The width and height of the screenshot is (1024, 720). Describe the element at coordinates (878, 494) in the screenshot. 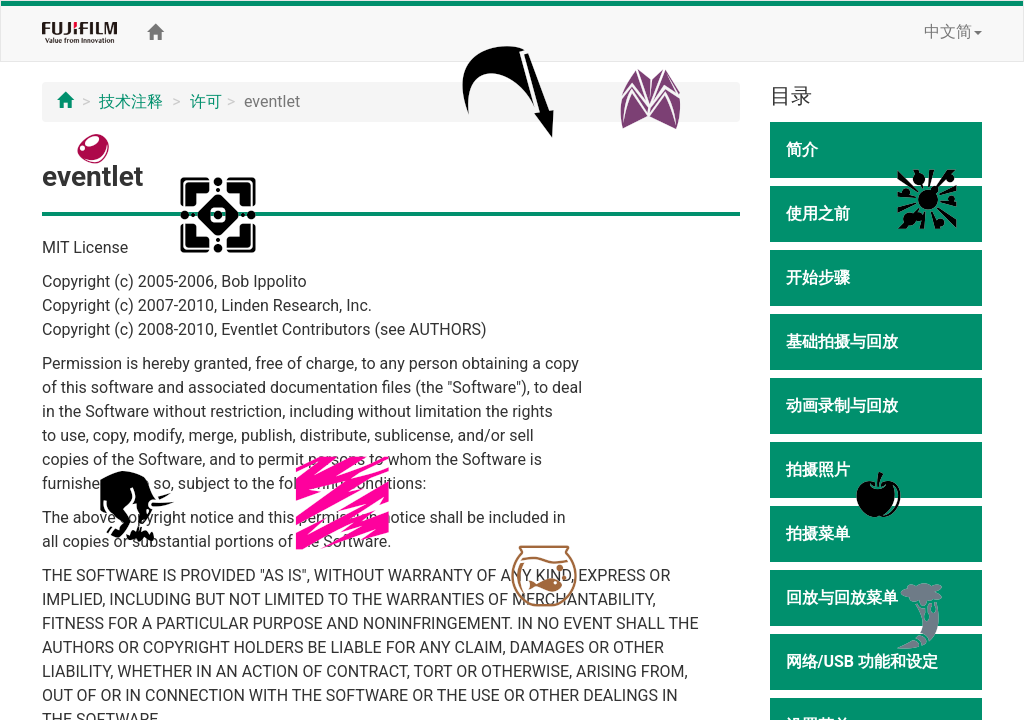

I see `collect a health or bonus item` at that location.